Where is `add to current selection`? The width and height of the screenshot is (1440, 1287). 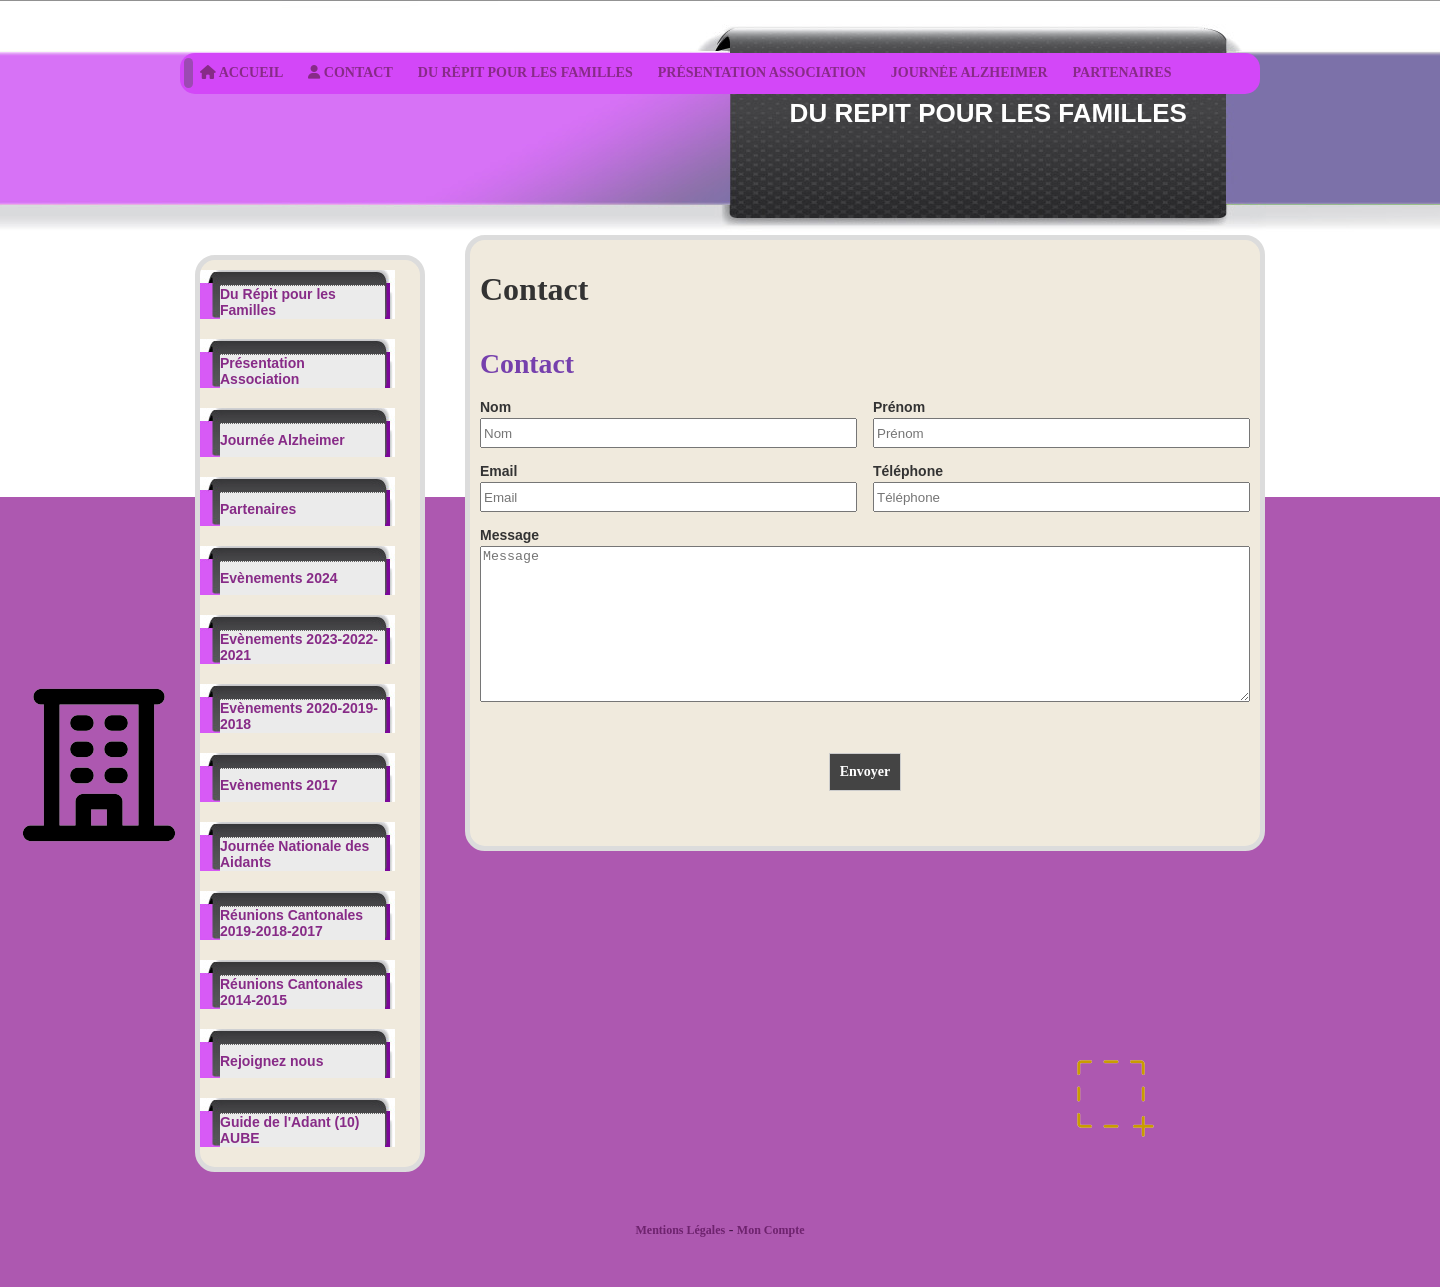
add to current selection is located at coordinates (1111, 1094).